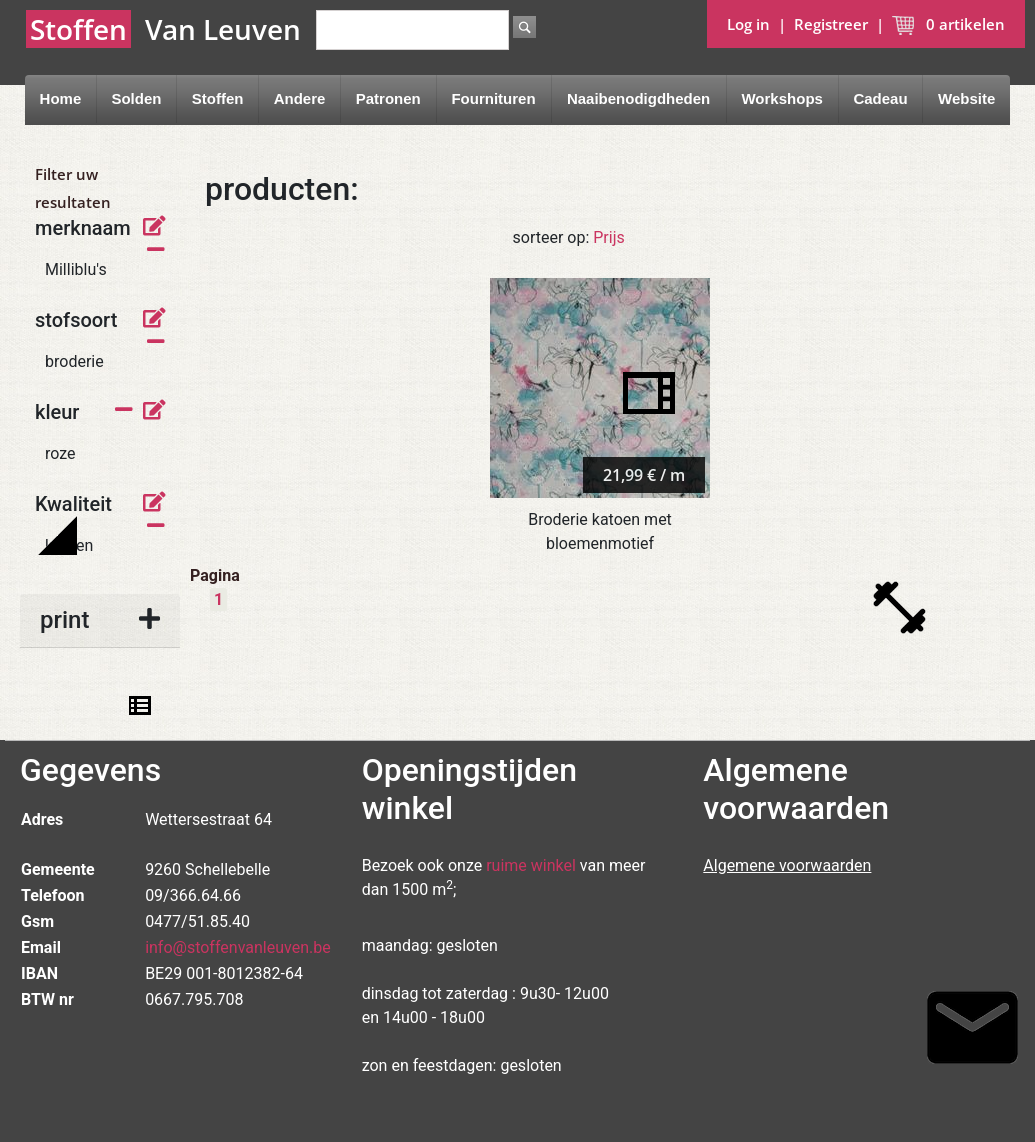 This screenshot has height=1142, width=1035. I want to click on access fitness or workout features, so click(899, 607).